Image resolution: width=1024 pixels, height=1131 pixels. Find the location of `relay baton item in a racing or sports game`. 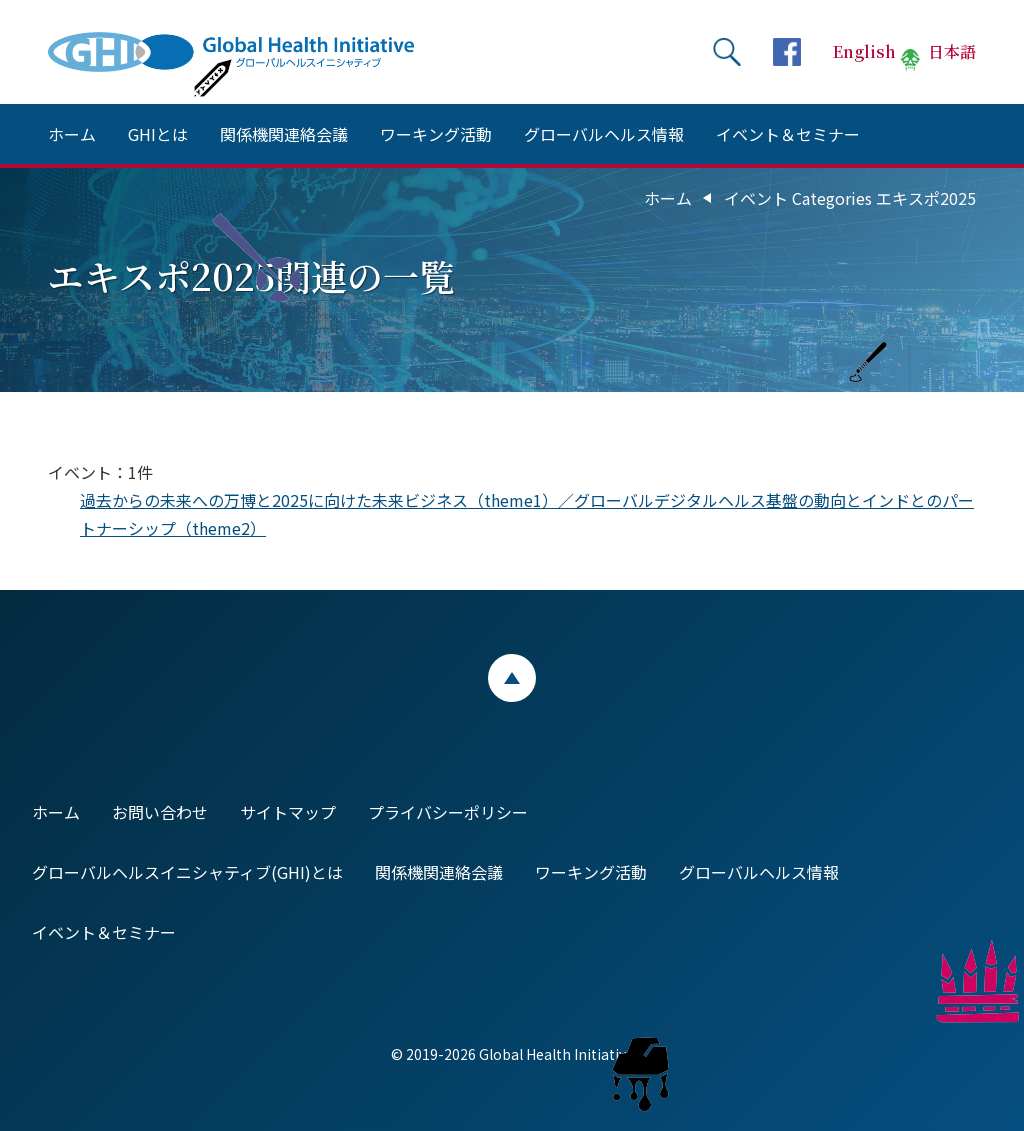

relay baton item in a racing or sports game is located at coordinates (868, 362).